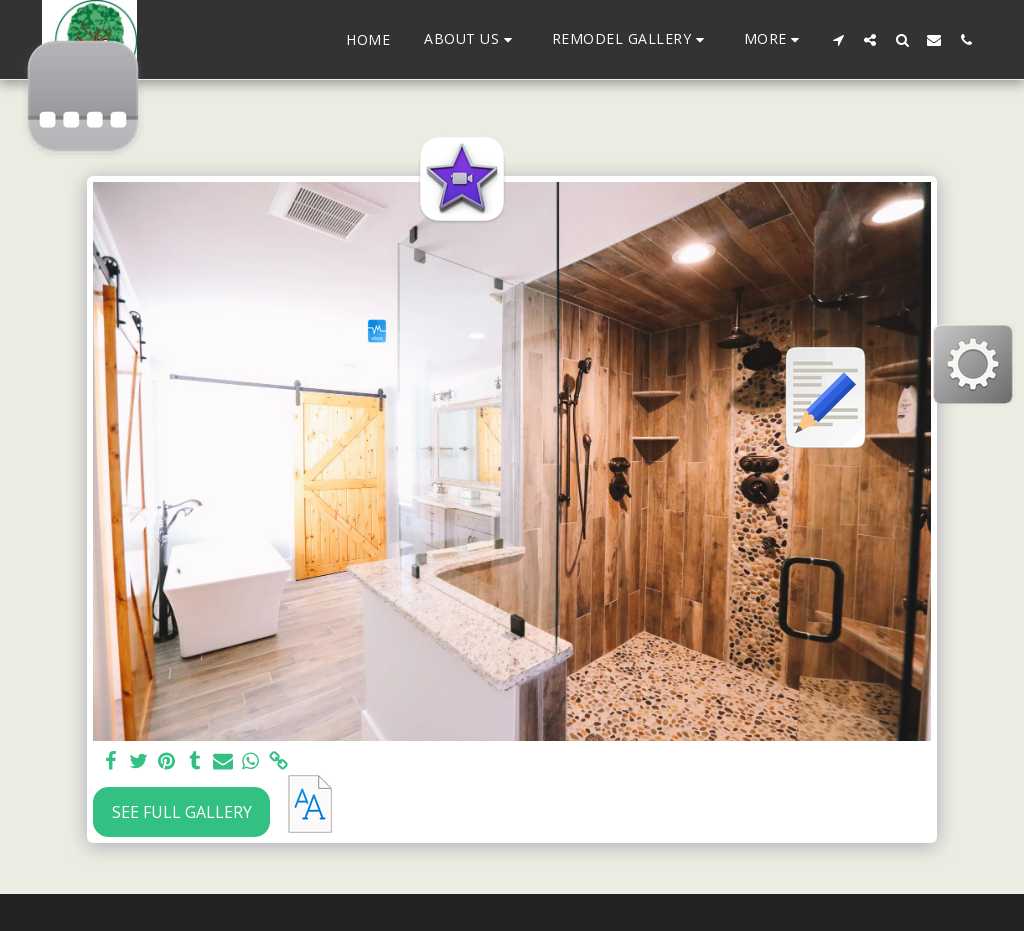 The image size is (1024, 931). What do you see at coordinates (83, 98) in the screenshot?
I see `open cinnamon desktop settings panel` at bounding box center [83, 98].